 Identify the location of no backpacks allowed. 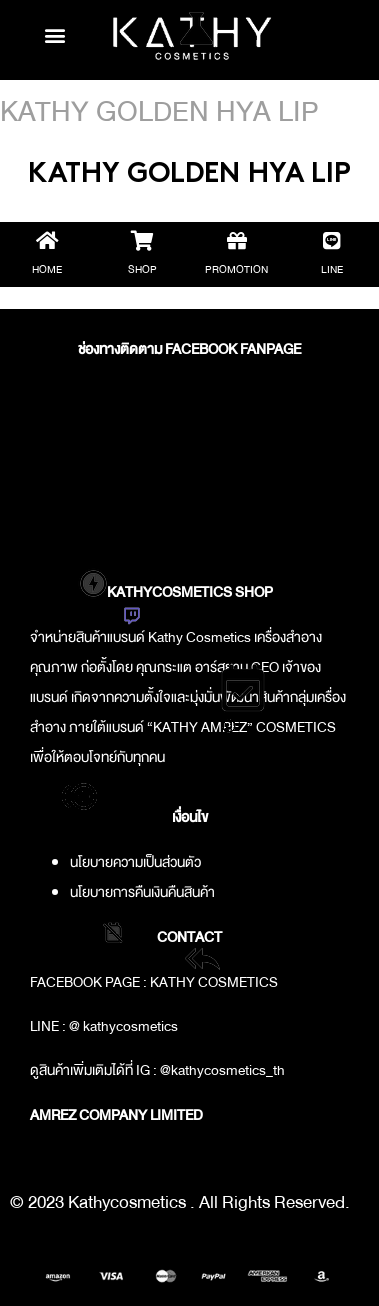
(113, 932).